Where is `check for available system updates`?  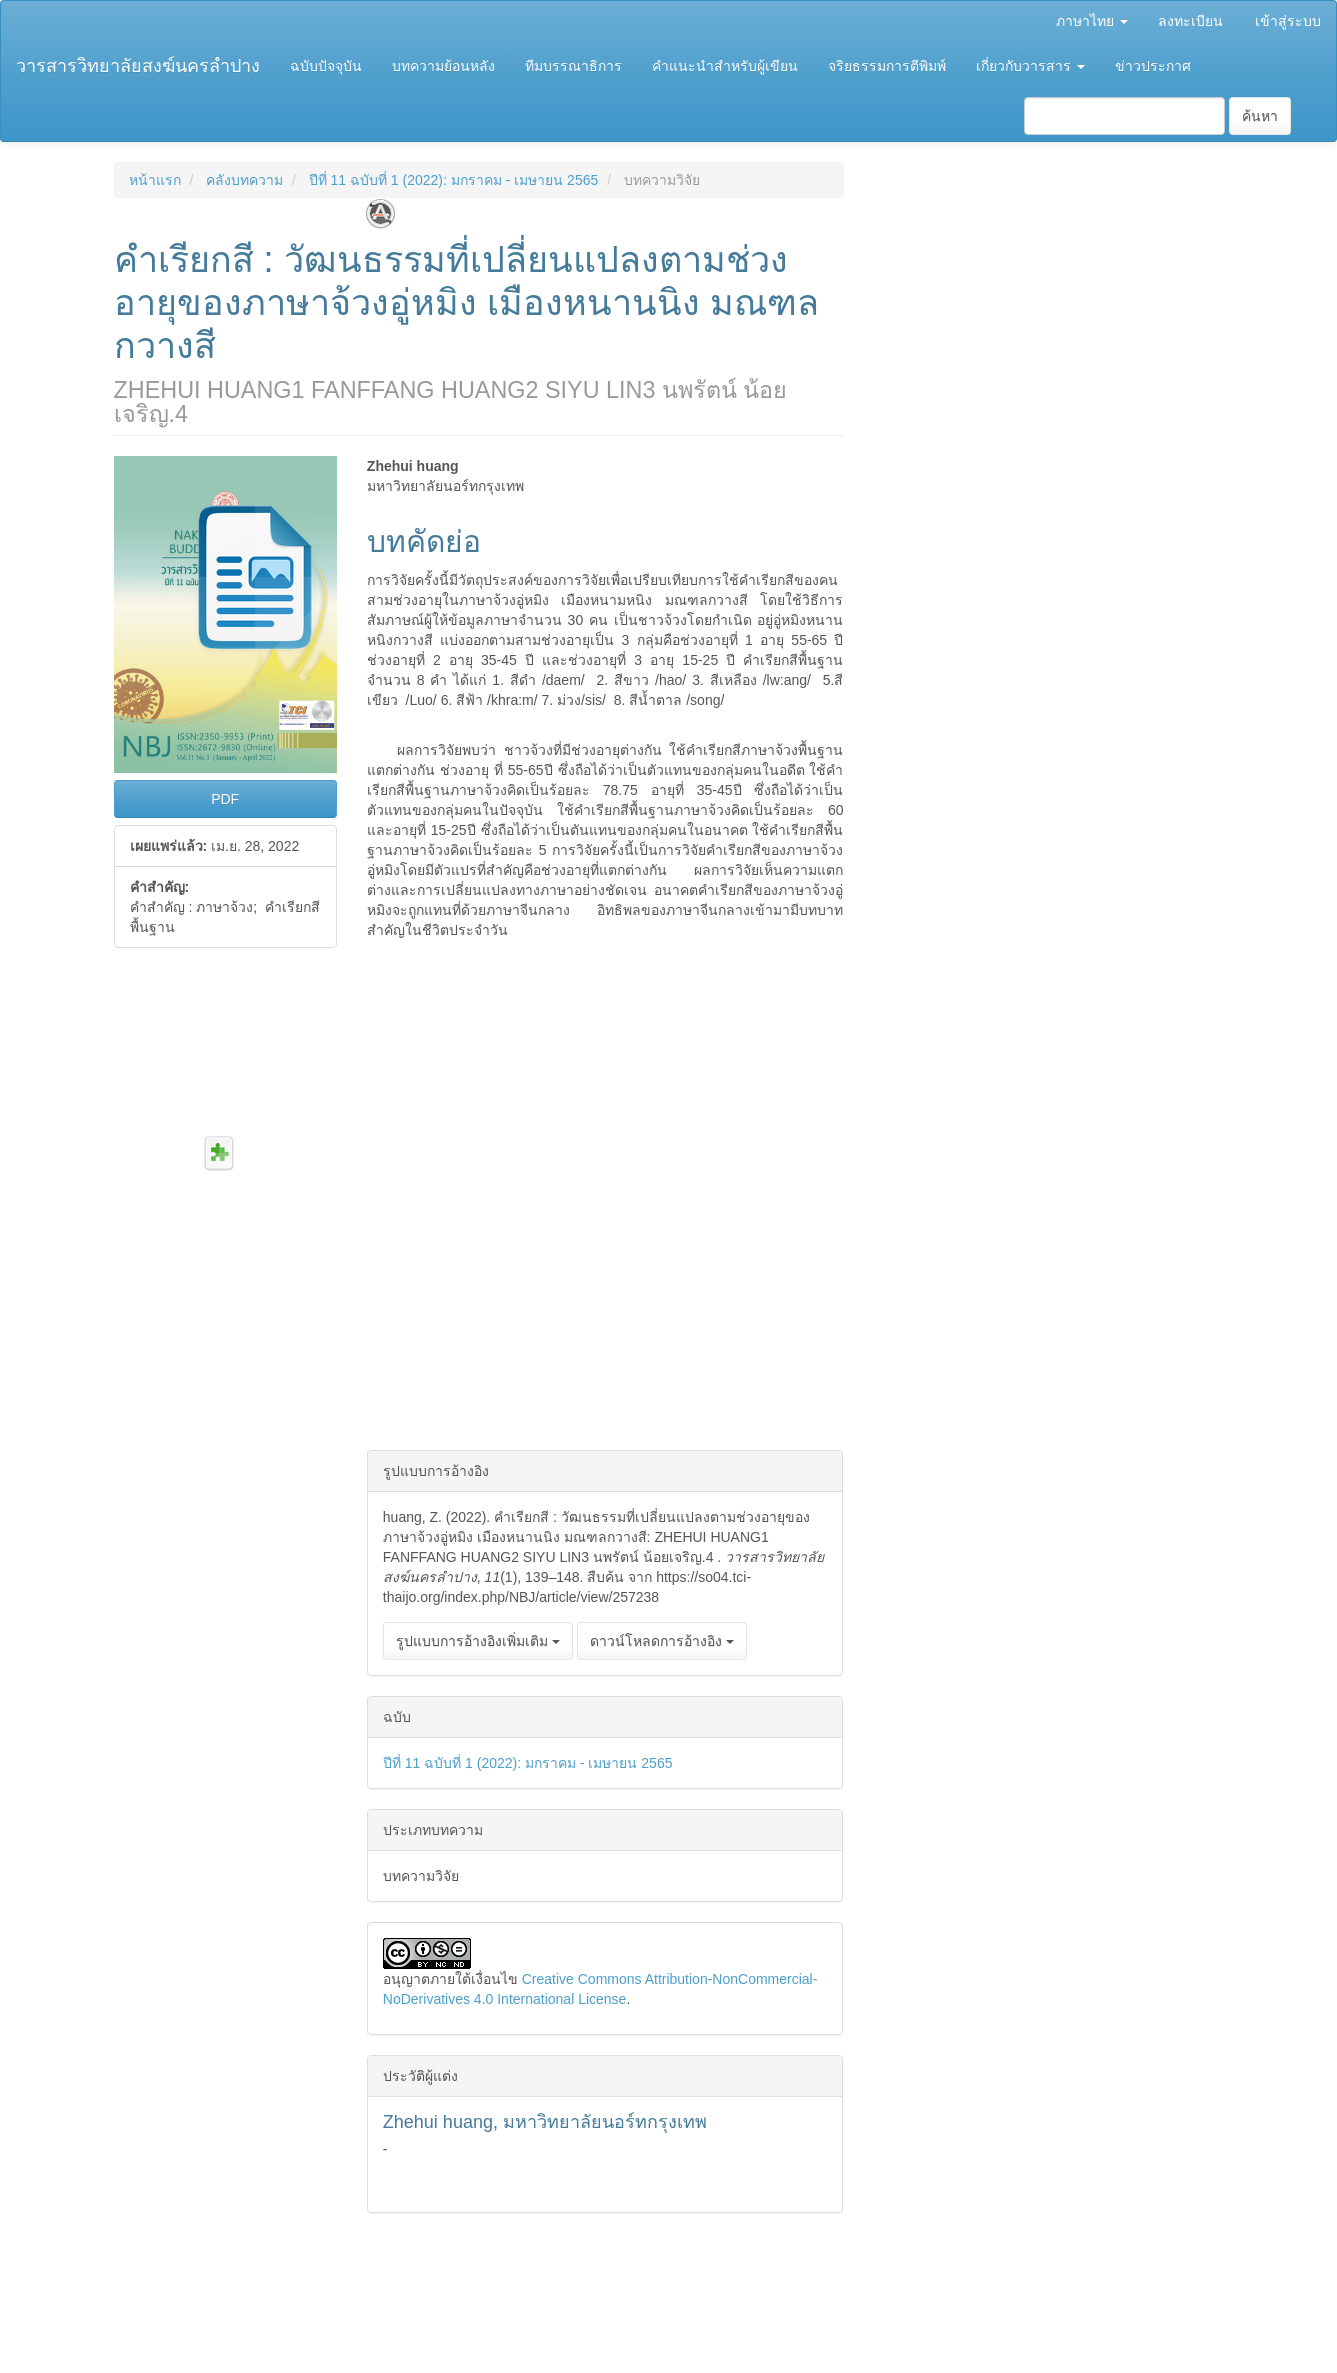 check for available system updates is located at coordinates (380, 213).